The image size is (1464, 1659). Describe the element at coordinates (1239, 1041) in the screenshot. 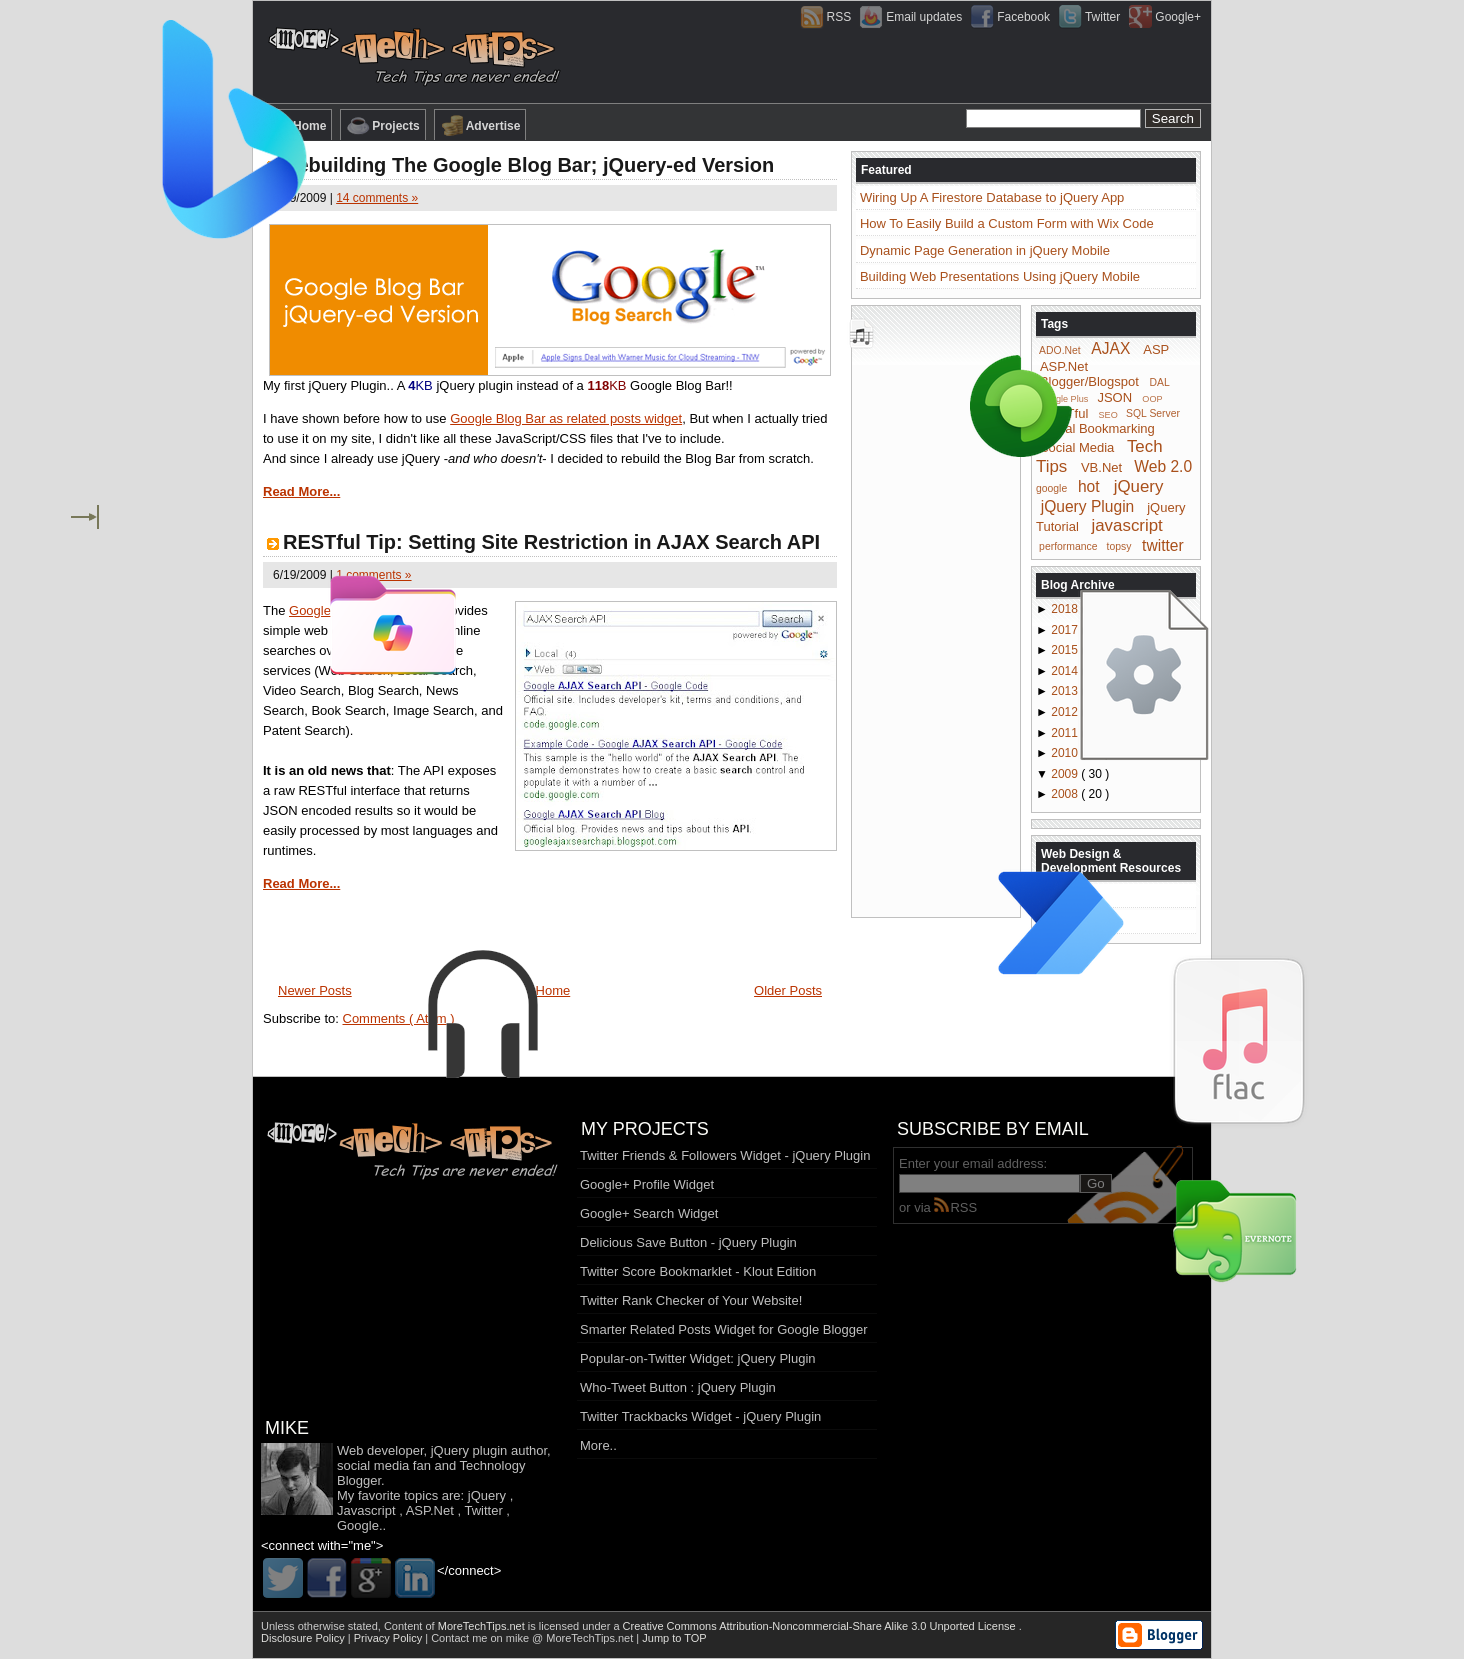

I see `a flac audio file` at that location.